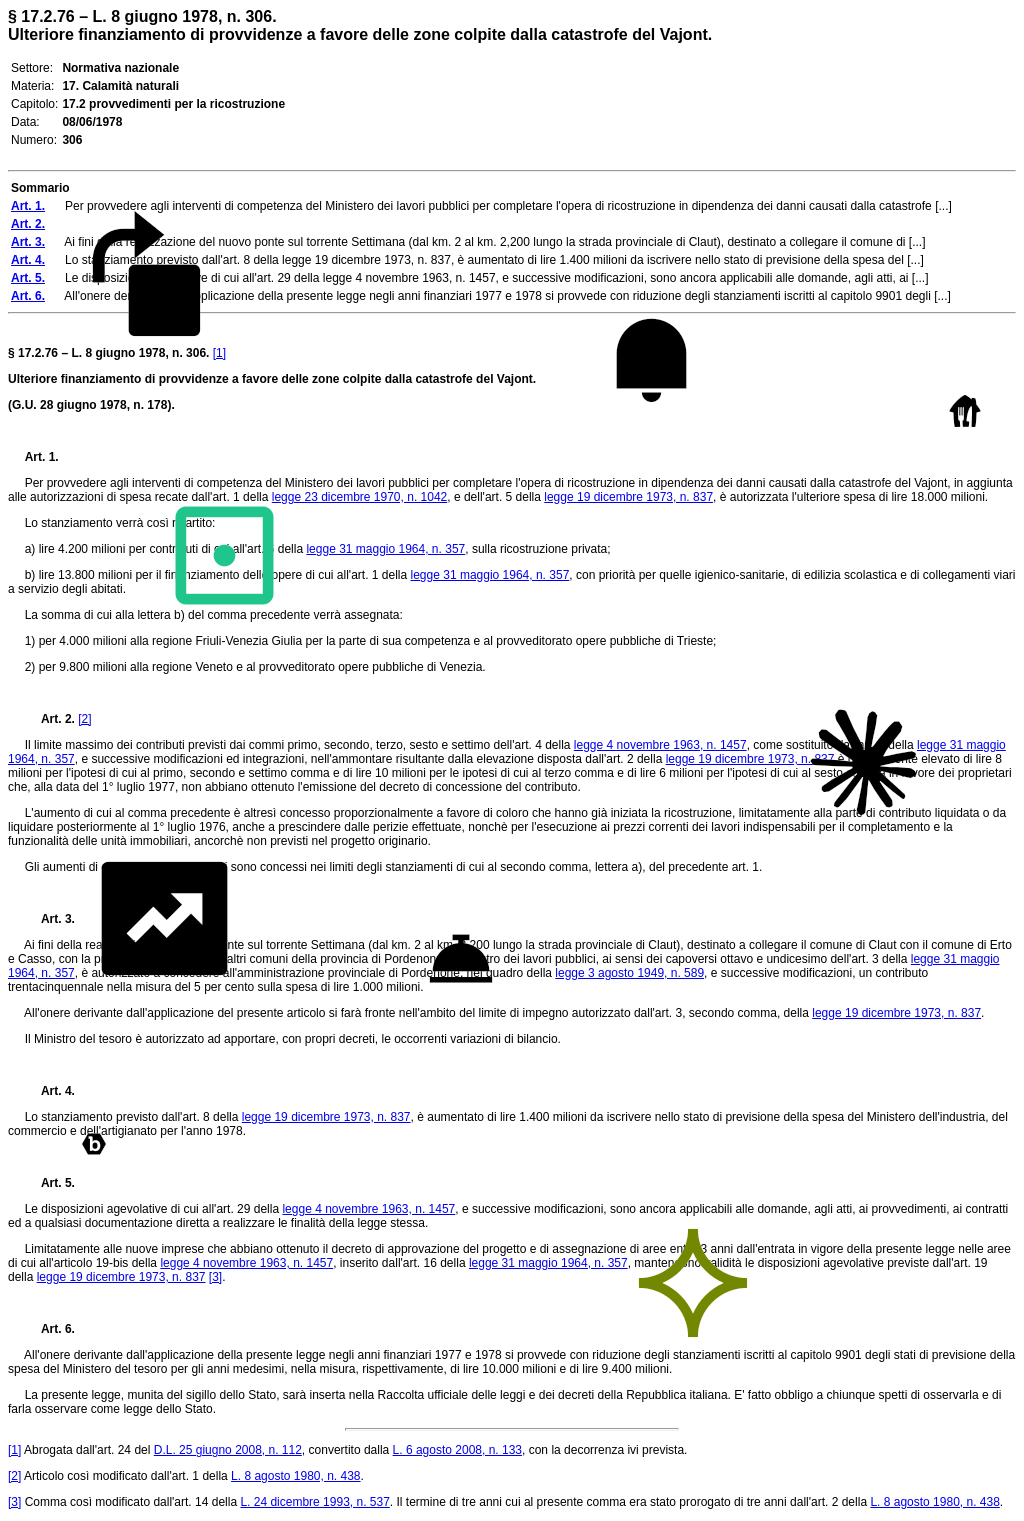 This screenshot has height=1521, width=1024. Describe the element at coordinates (693, 1283) in the screenshot. I see `indicates bright or sunny weather conditions` at that location.